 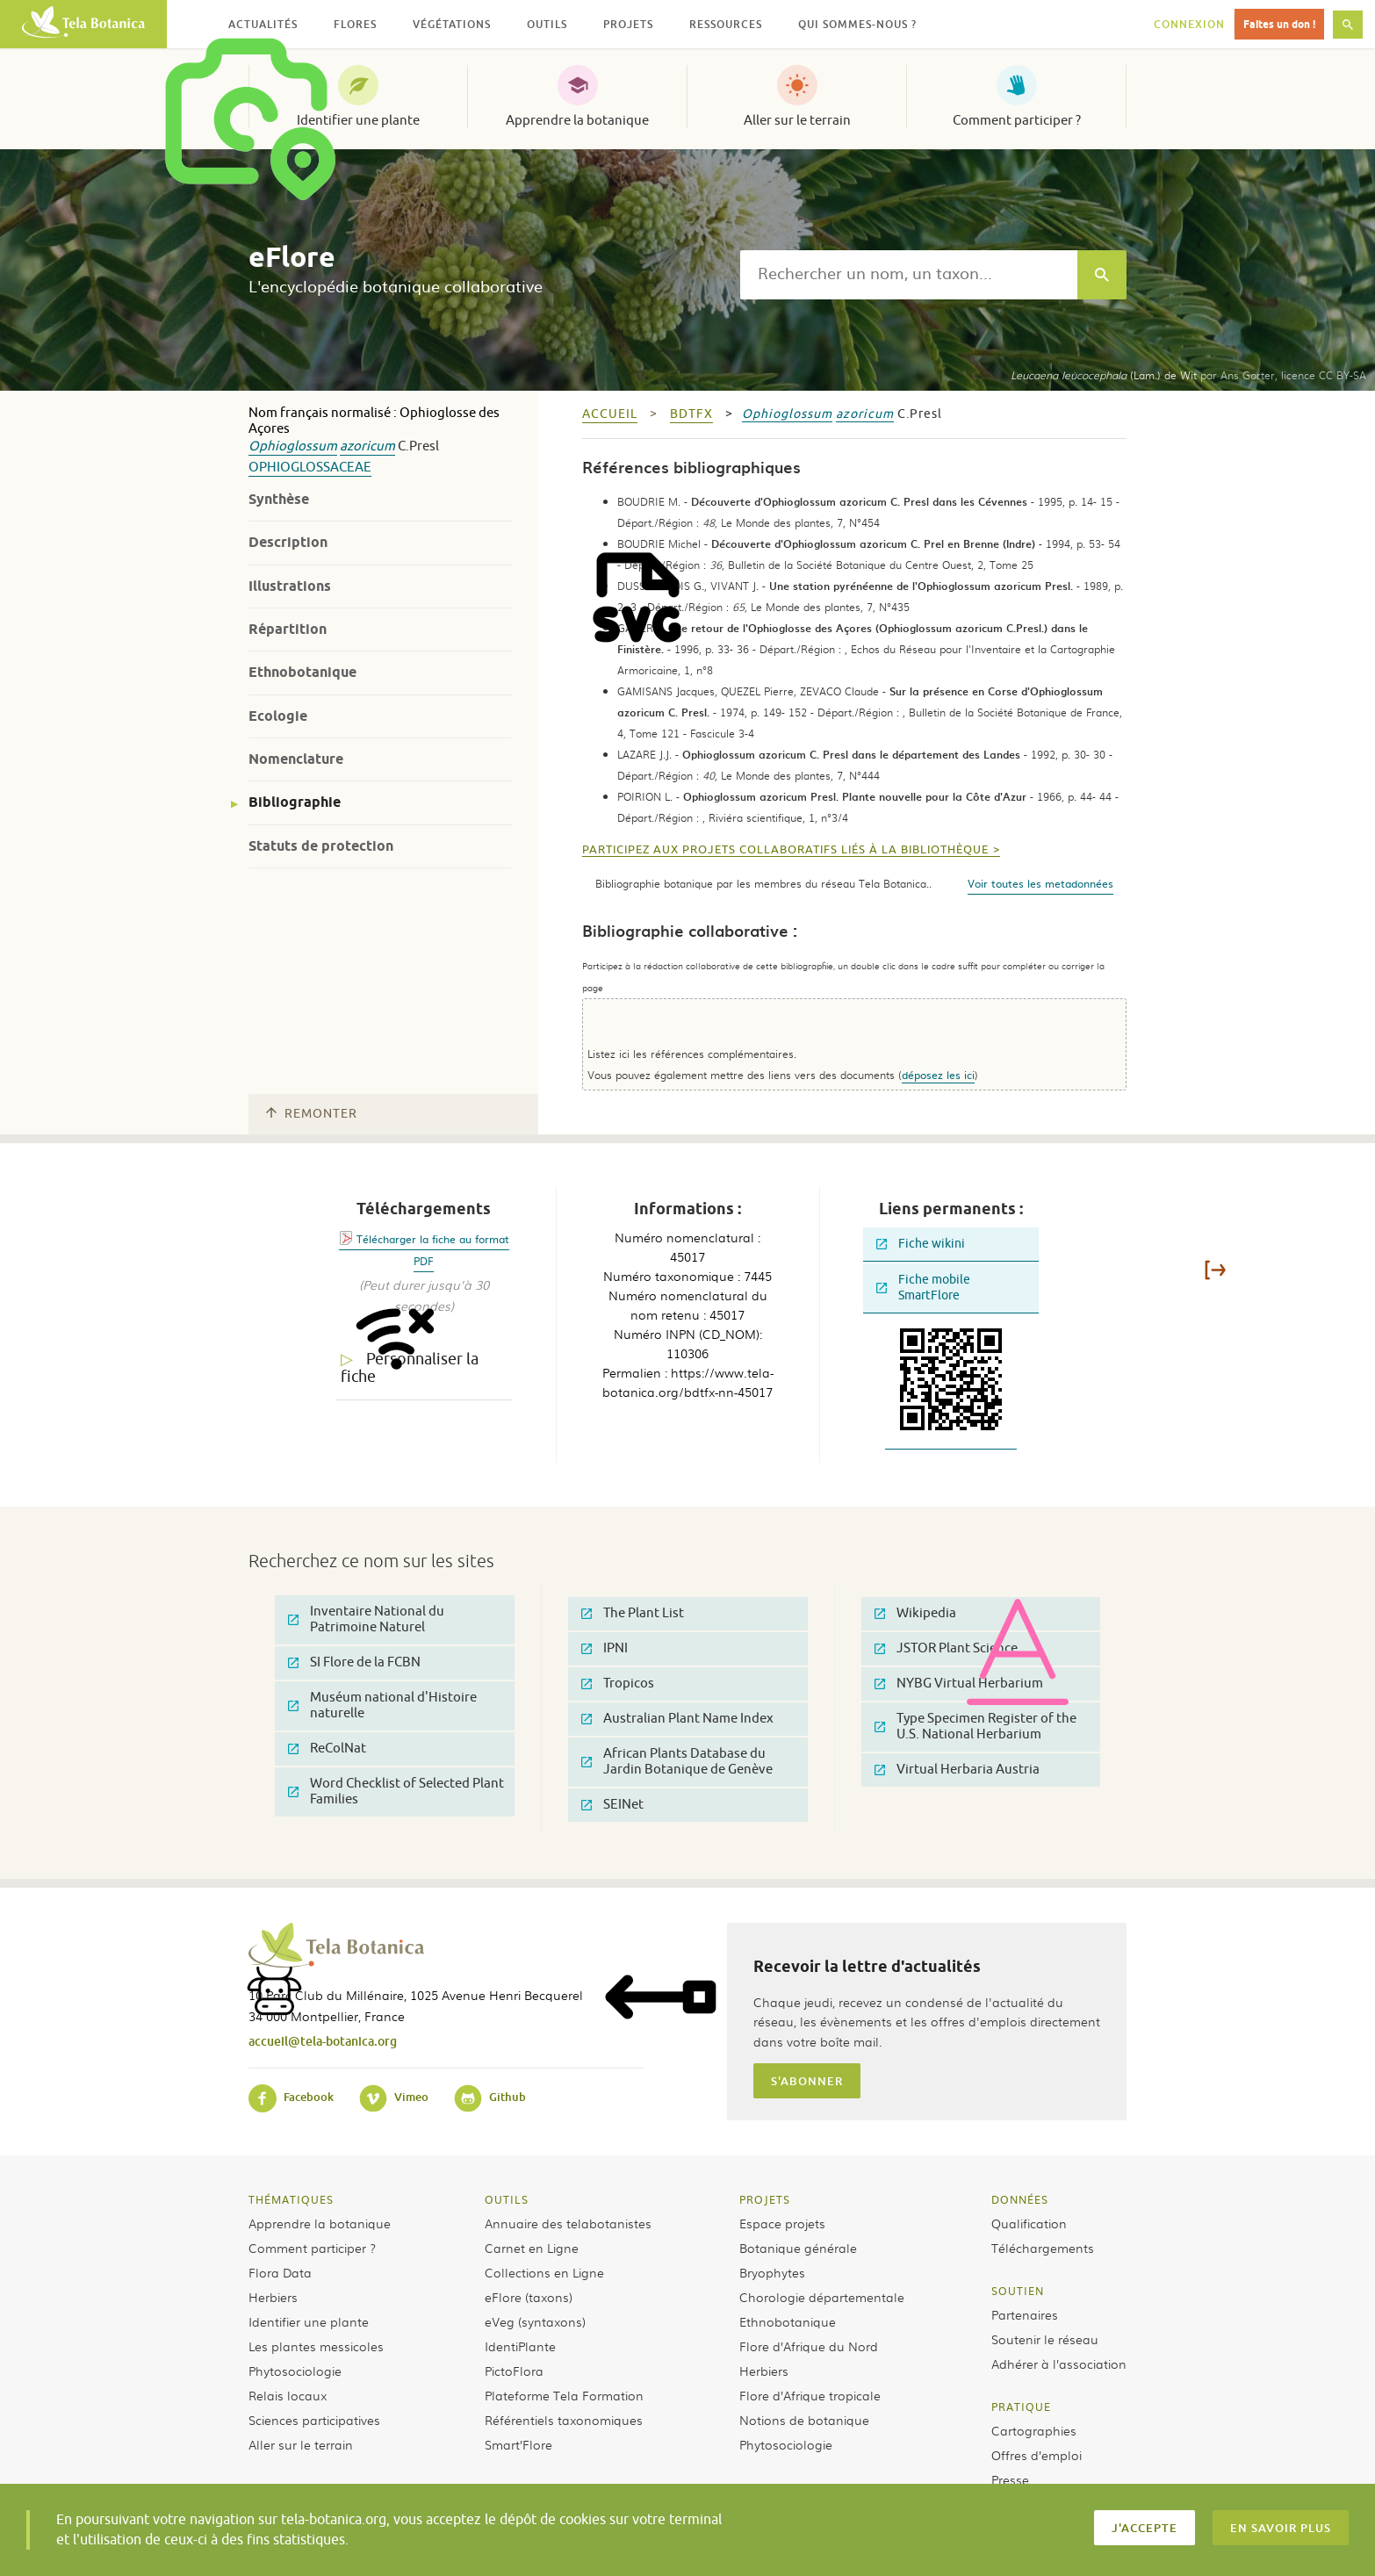 I want to click on access farm or agriculture features, so click(x=274, y=1991).